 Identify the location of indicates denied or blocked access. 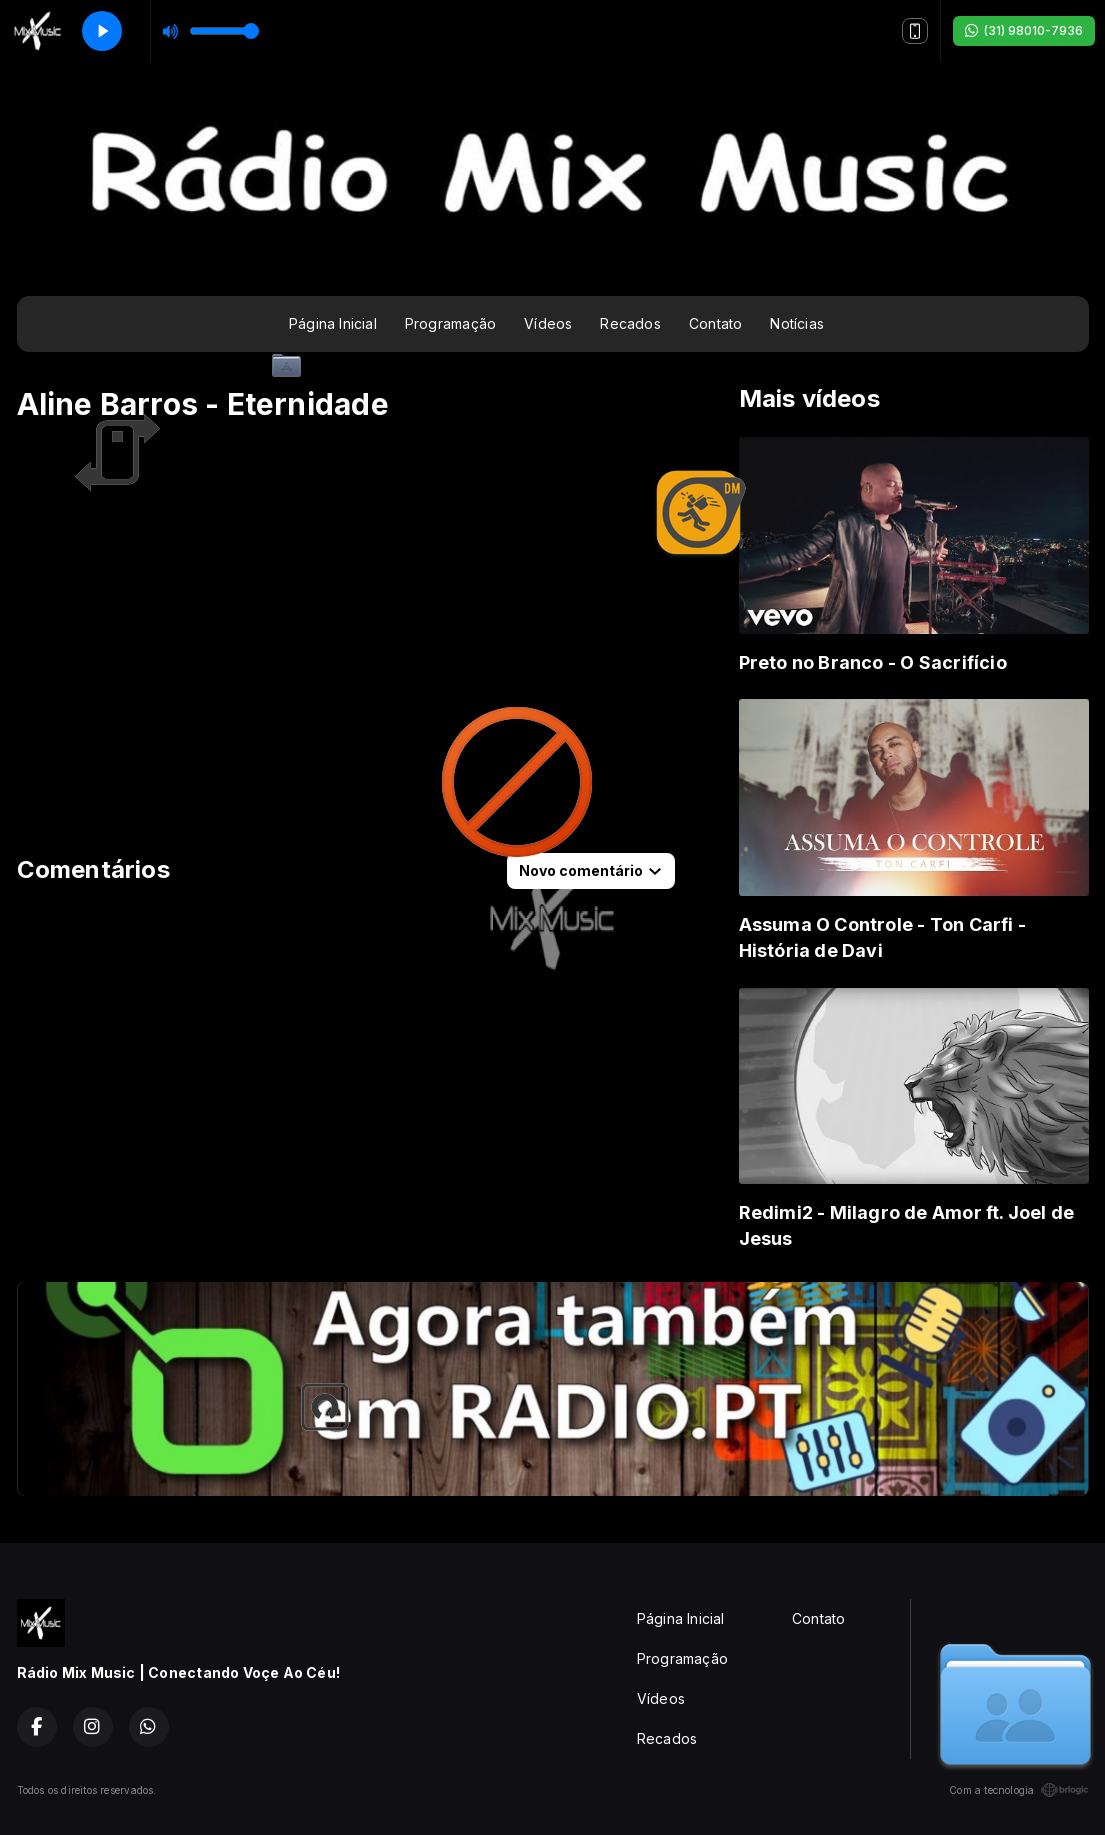
(517, 782).